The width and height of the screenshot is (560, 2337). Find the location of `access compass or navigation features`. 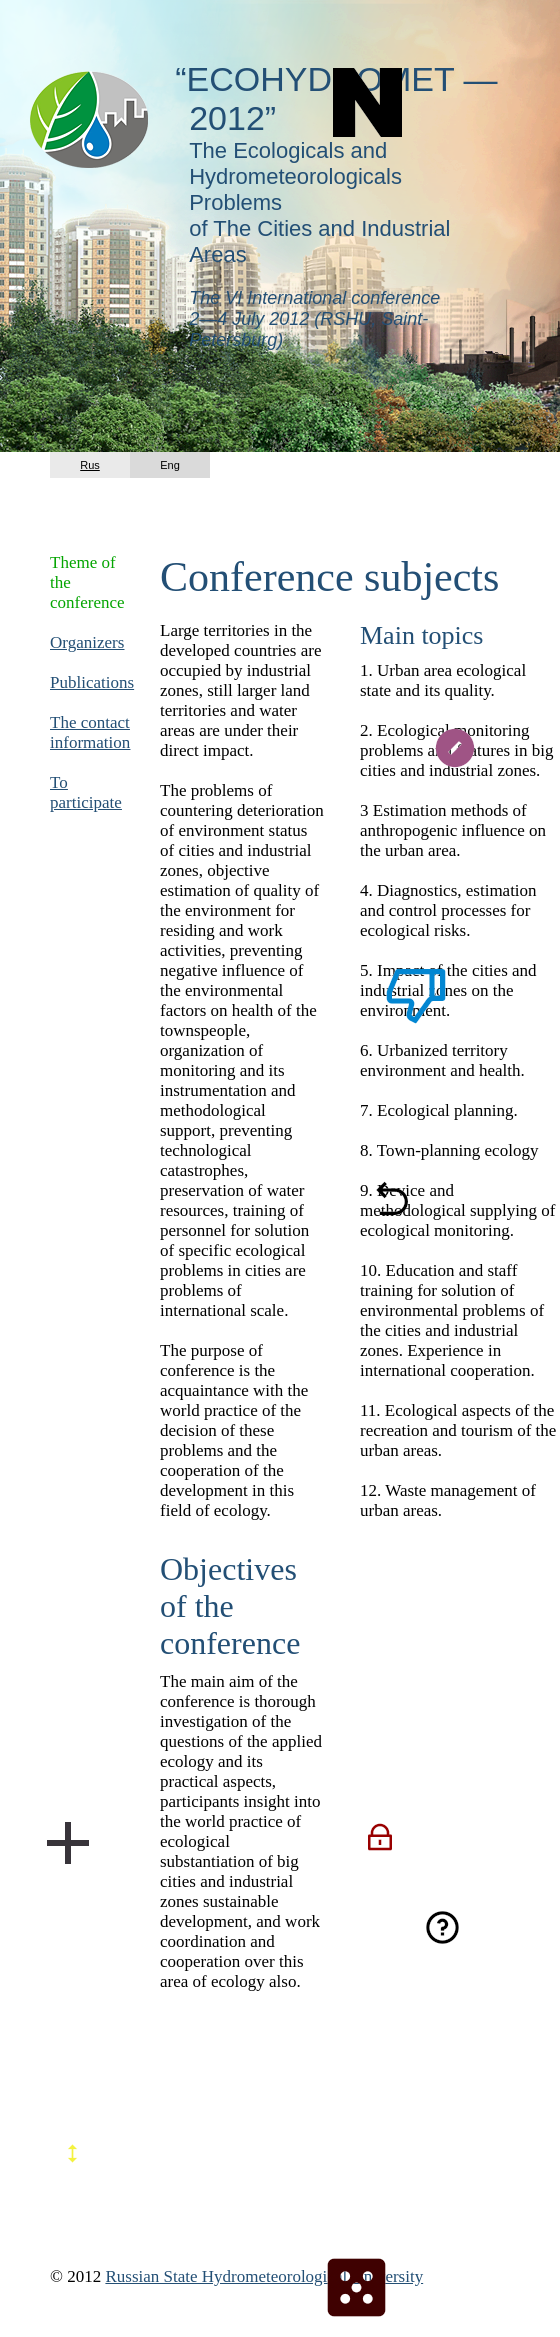

access compass or navigation features is located at coordinates (455, 748).